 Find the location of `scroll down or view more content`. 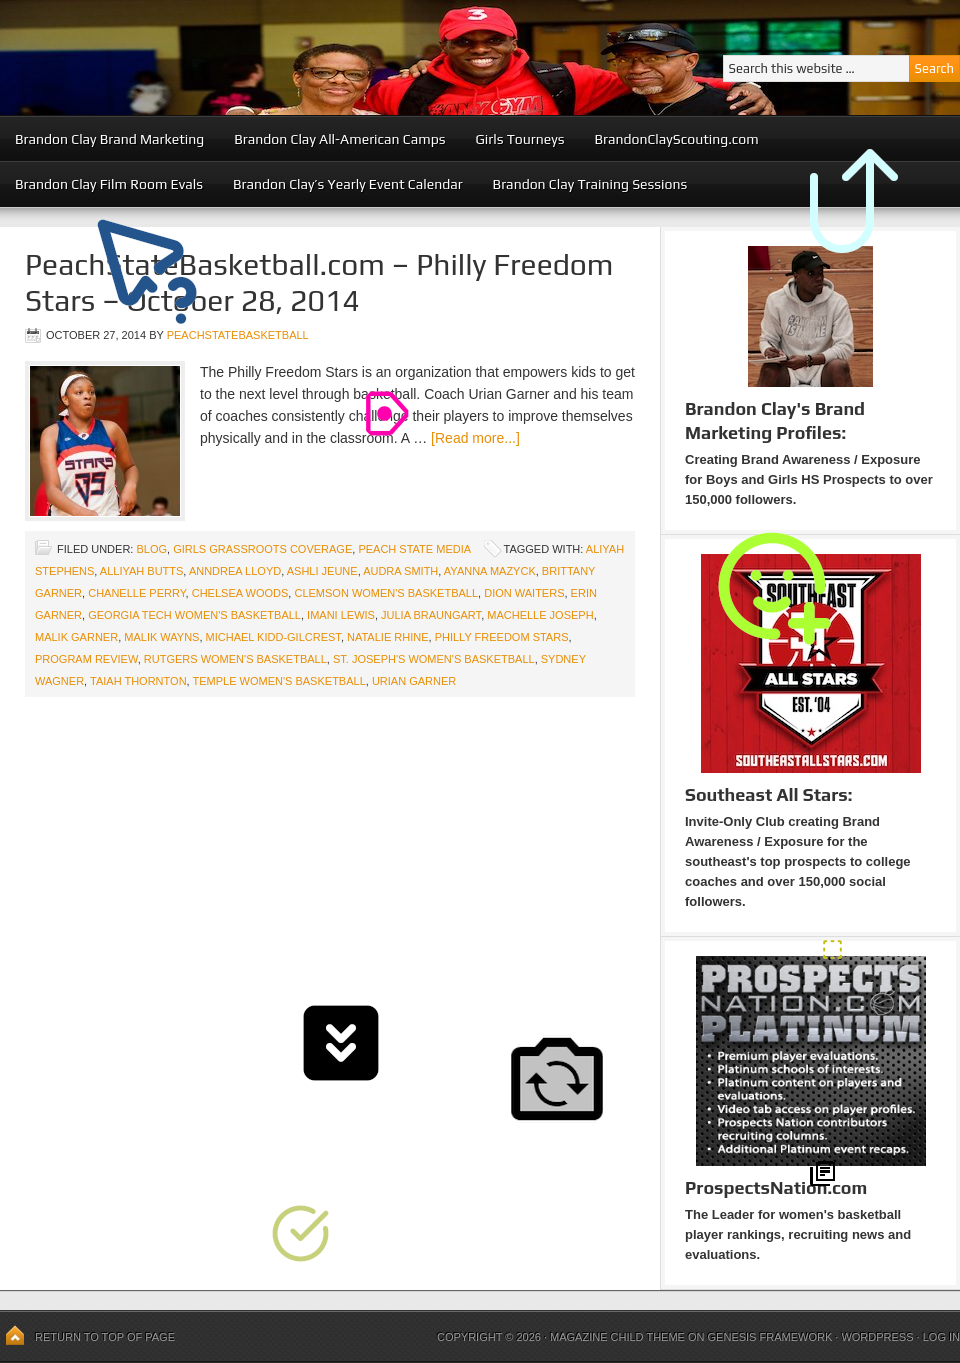

scroll down or view more content is located at coordinates (341, 1043).